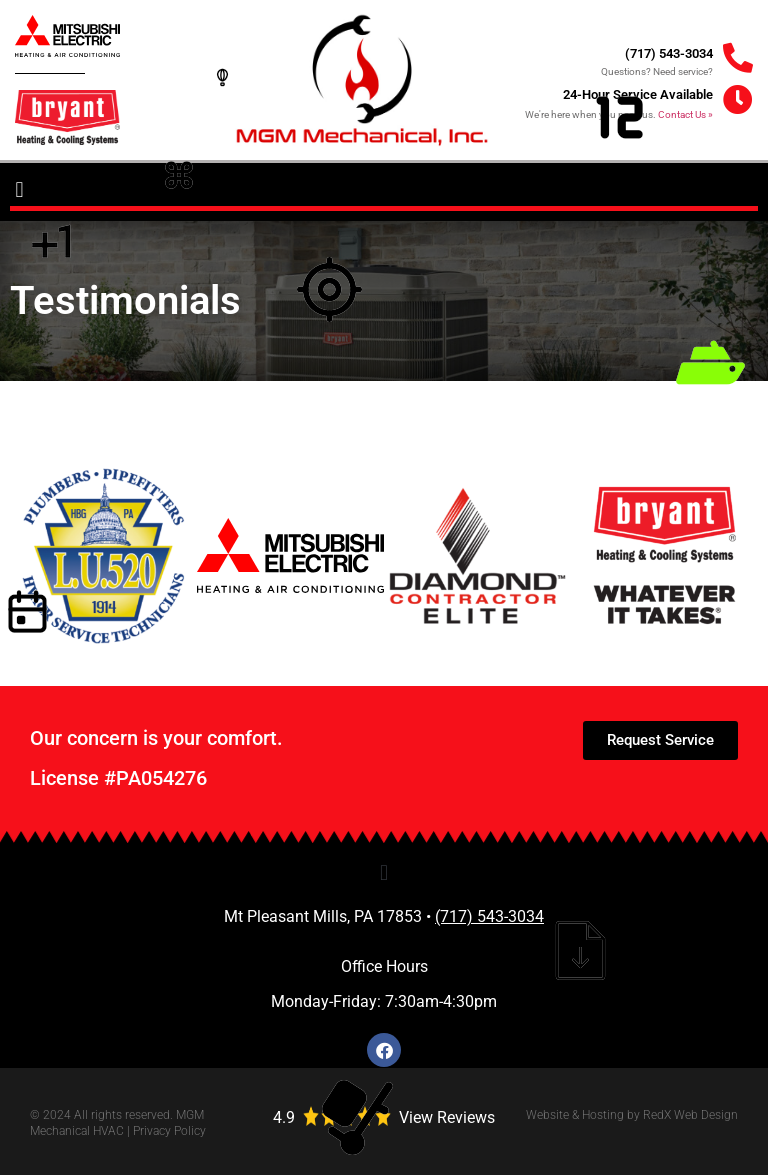  Describe the element at coordinates (710, 362) in the screenshot. I see `select ferry as transportation mode` at that location.